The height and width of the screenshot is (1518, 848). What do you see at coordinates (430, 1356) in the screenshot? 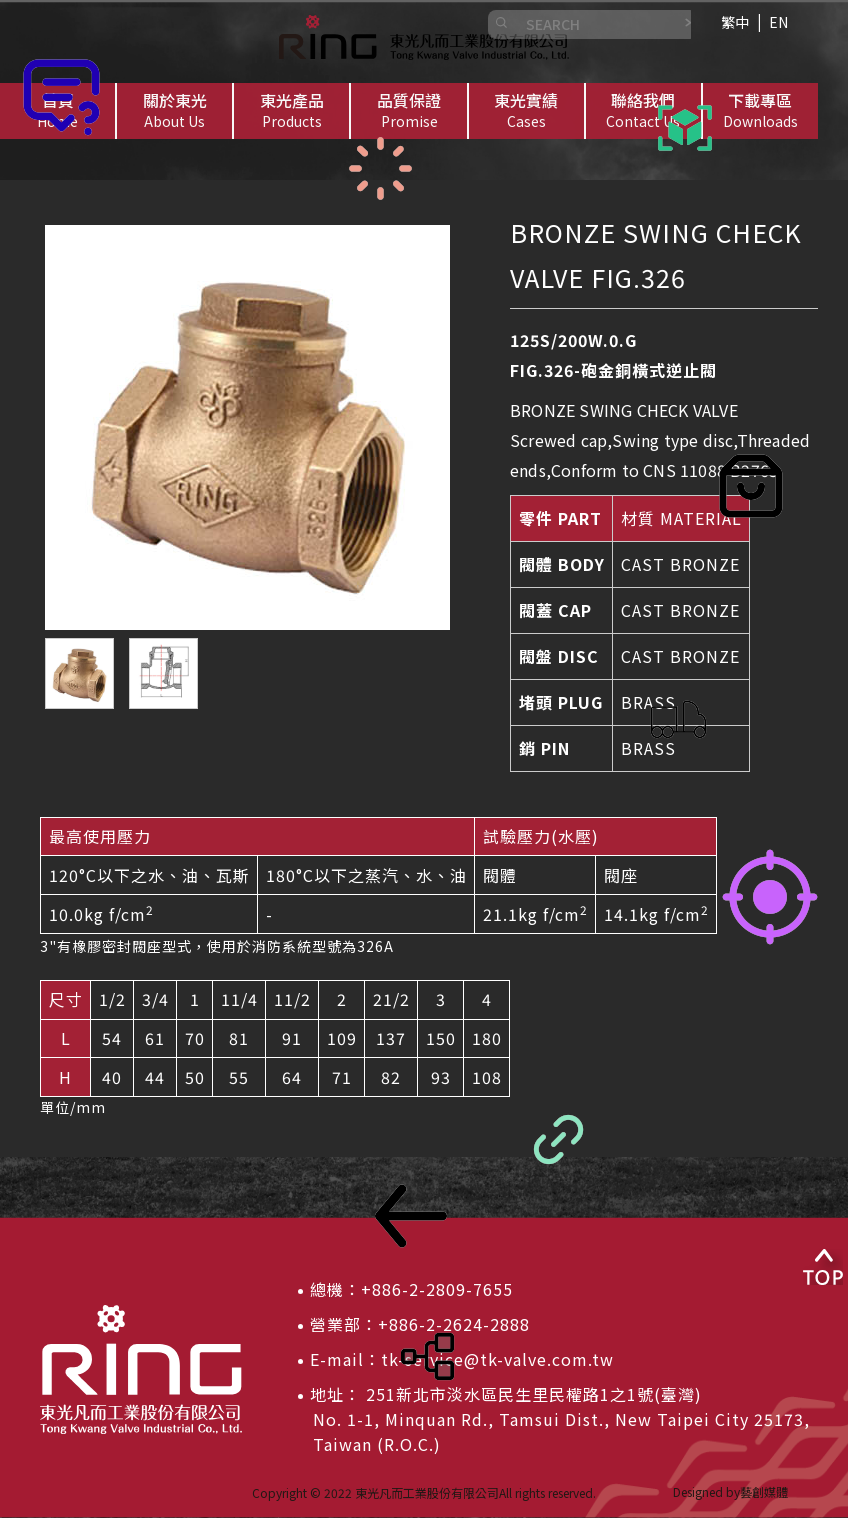
I see `view hierarchical structure or organization` at bounding box center [430, 1356].